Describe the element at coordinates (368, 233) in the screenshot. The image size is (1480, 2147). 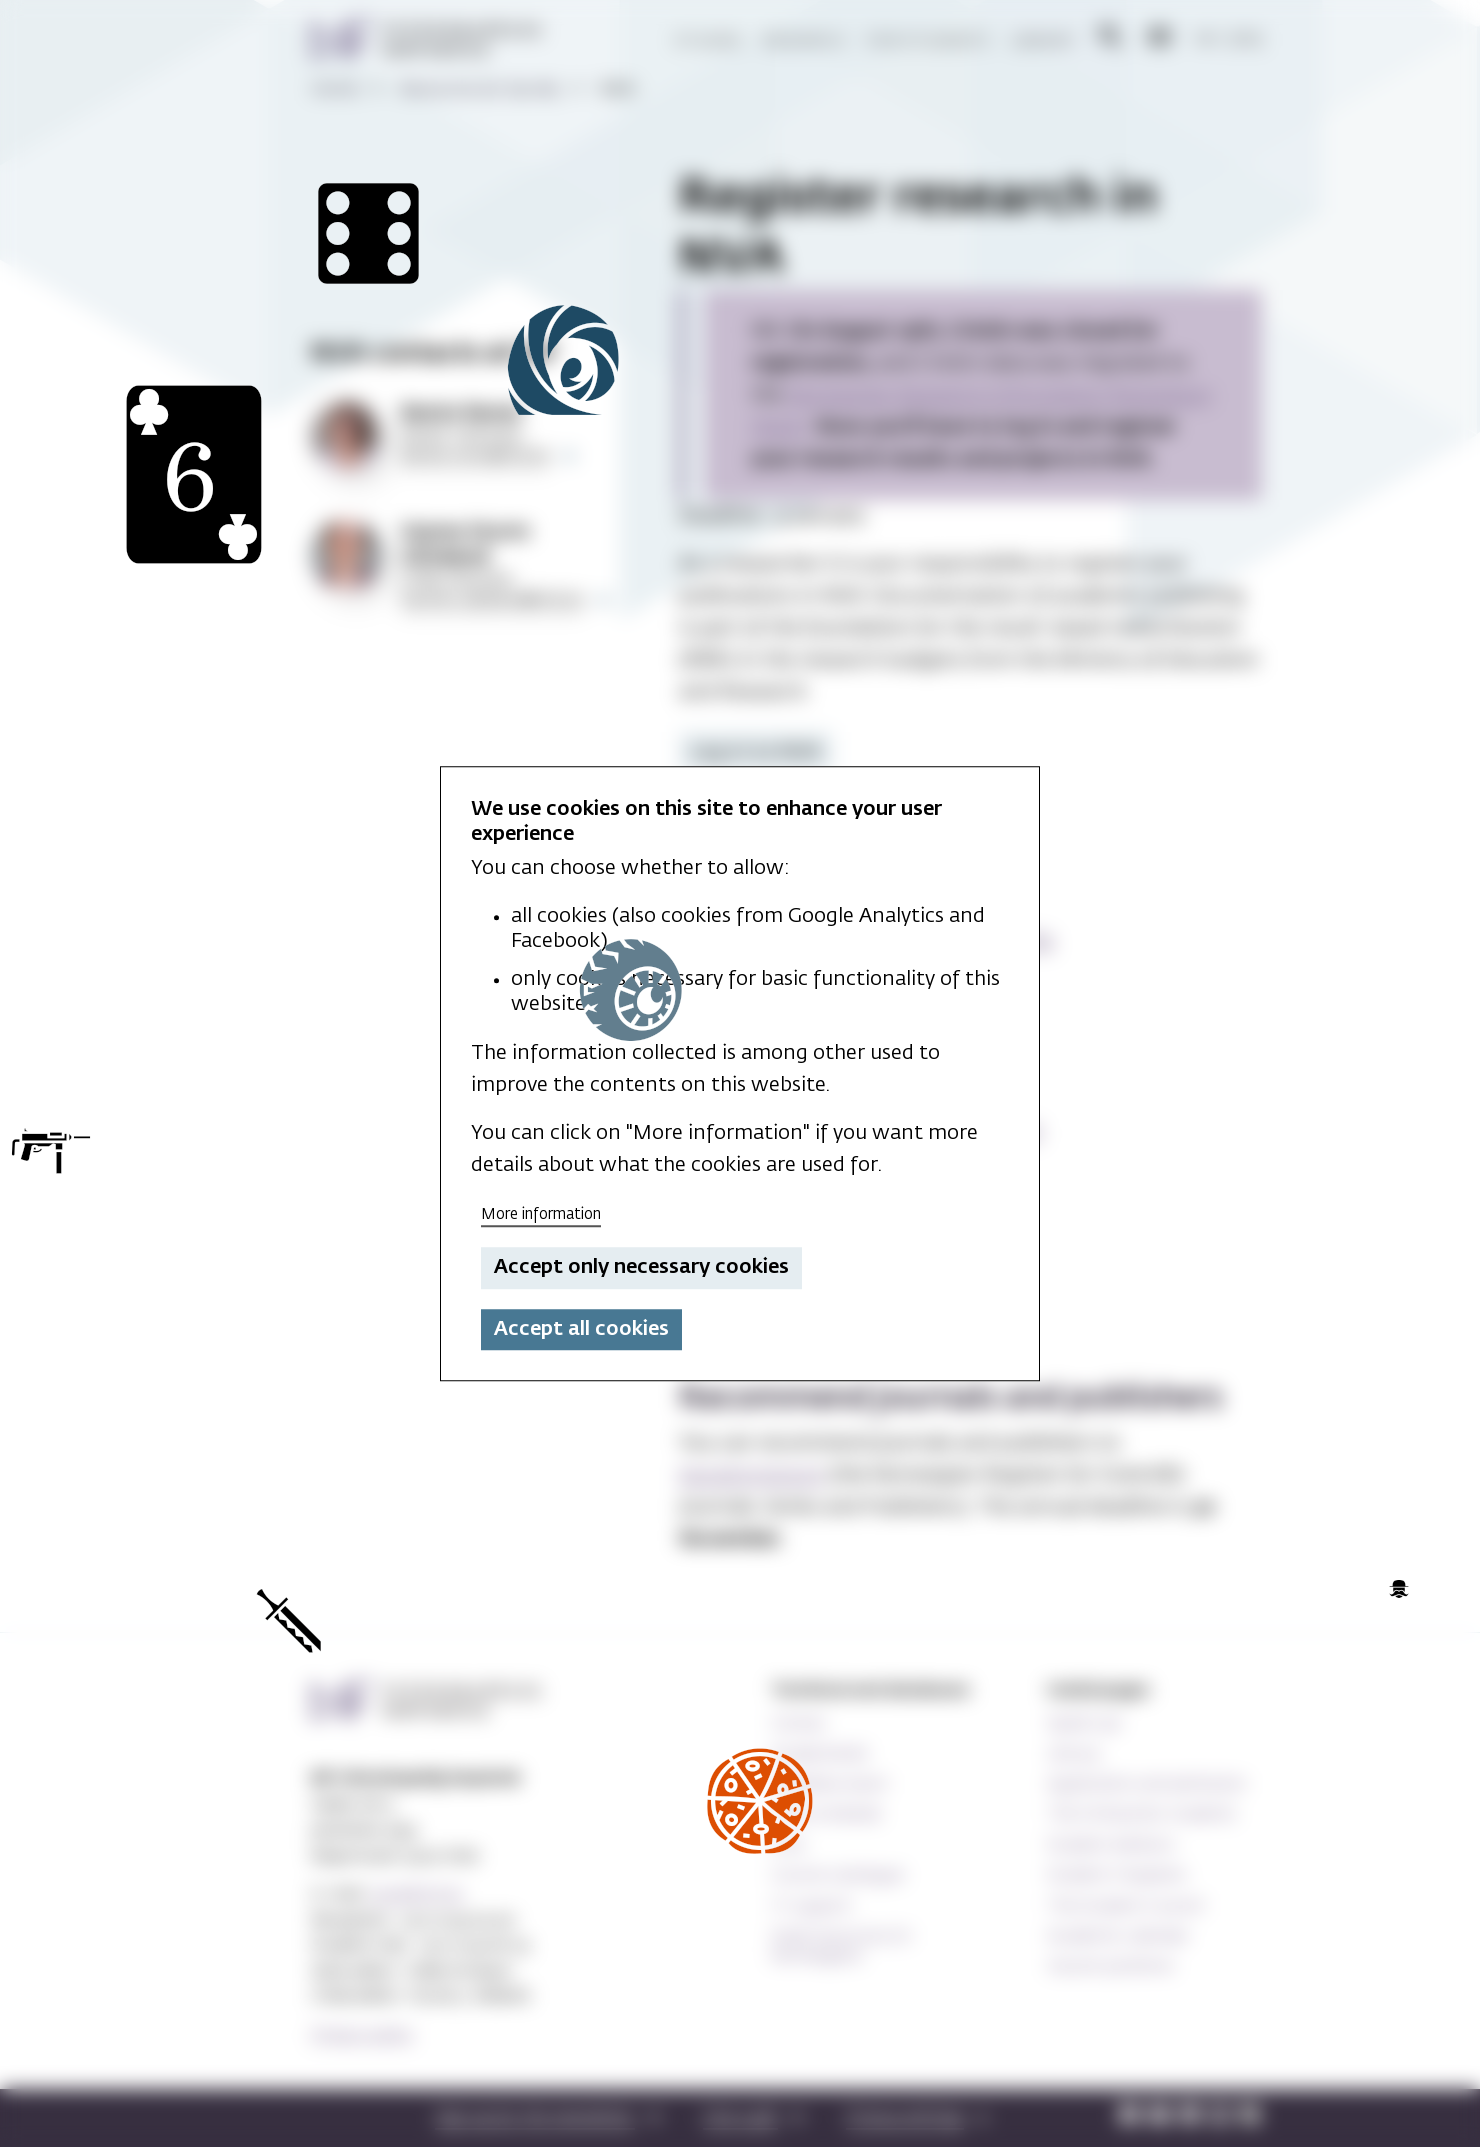
I see `roll the dice in a game` at that location.